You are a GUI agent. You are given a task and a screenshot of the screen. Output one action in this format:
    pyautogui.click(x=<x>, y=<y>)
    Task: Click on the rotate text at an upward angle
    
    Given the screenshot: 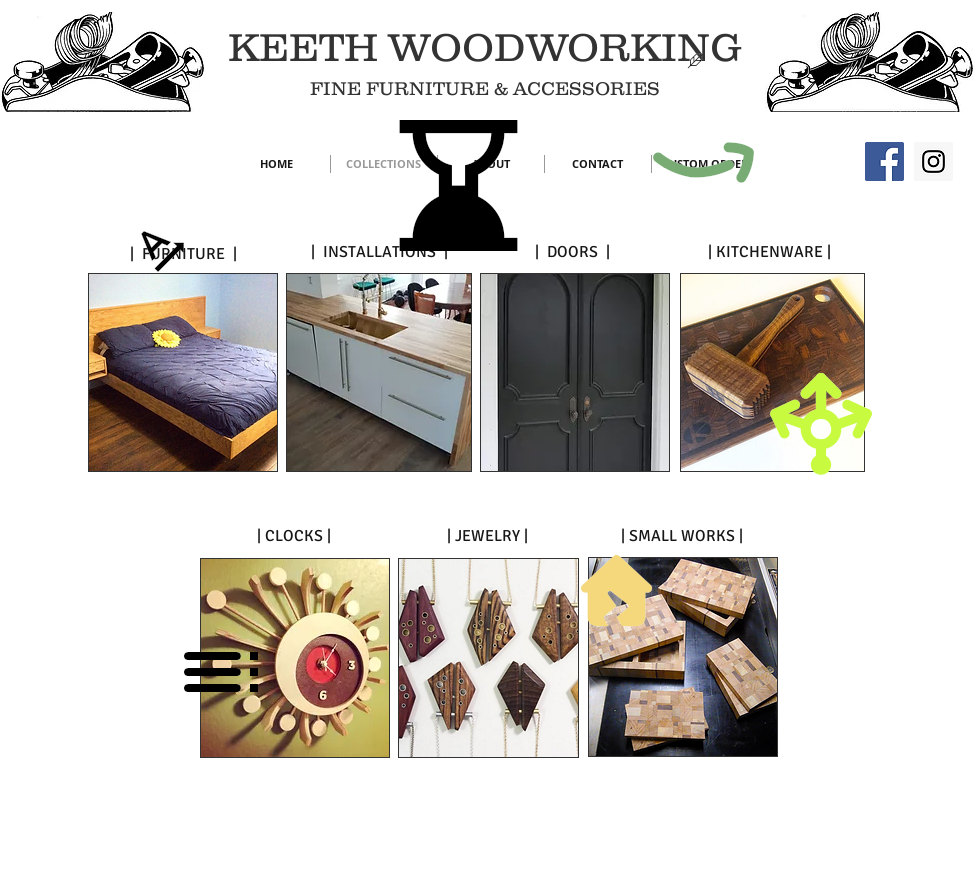 What is the action you would take?
    pyautogui.click(x=162, y=250)
    